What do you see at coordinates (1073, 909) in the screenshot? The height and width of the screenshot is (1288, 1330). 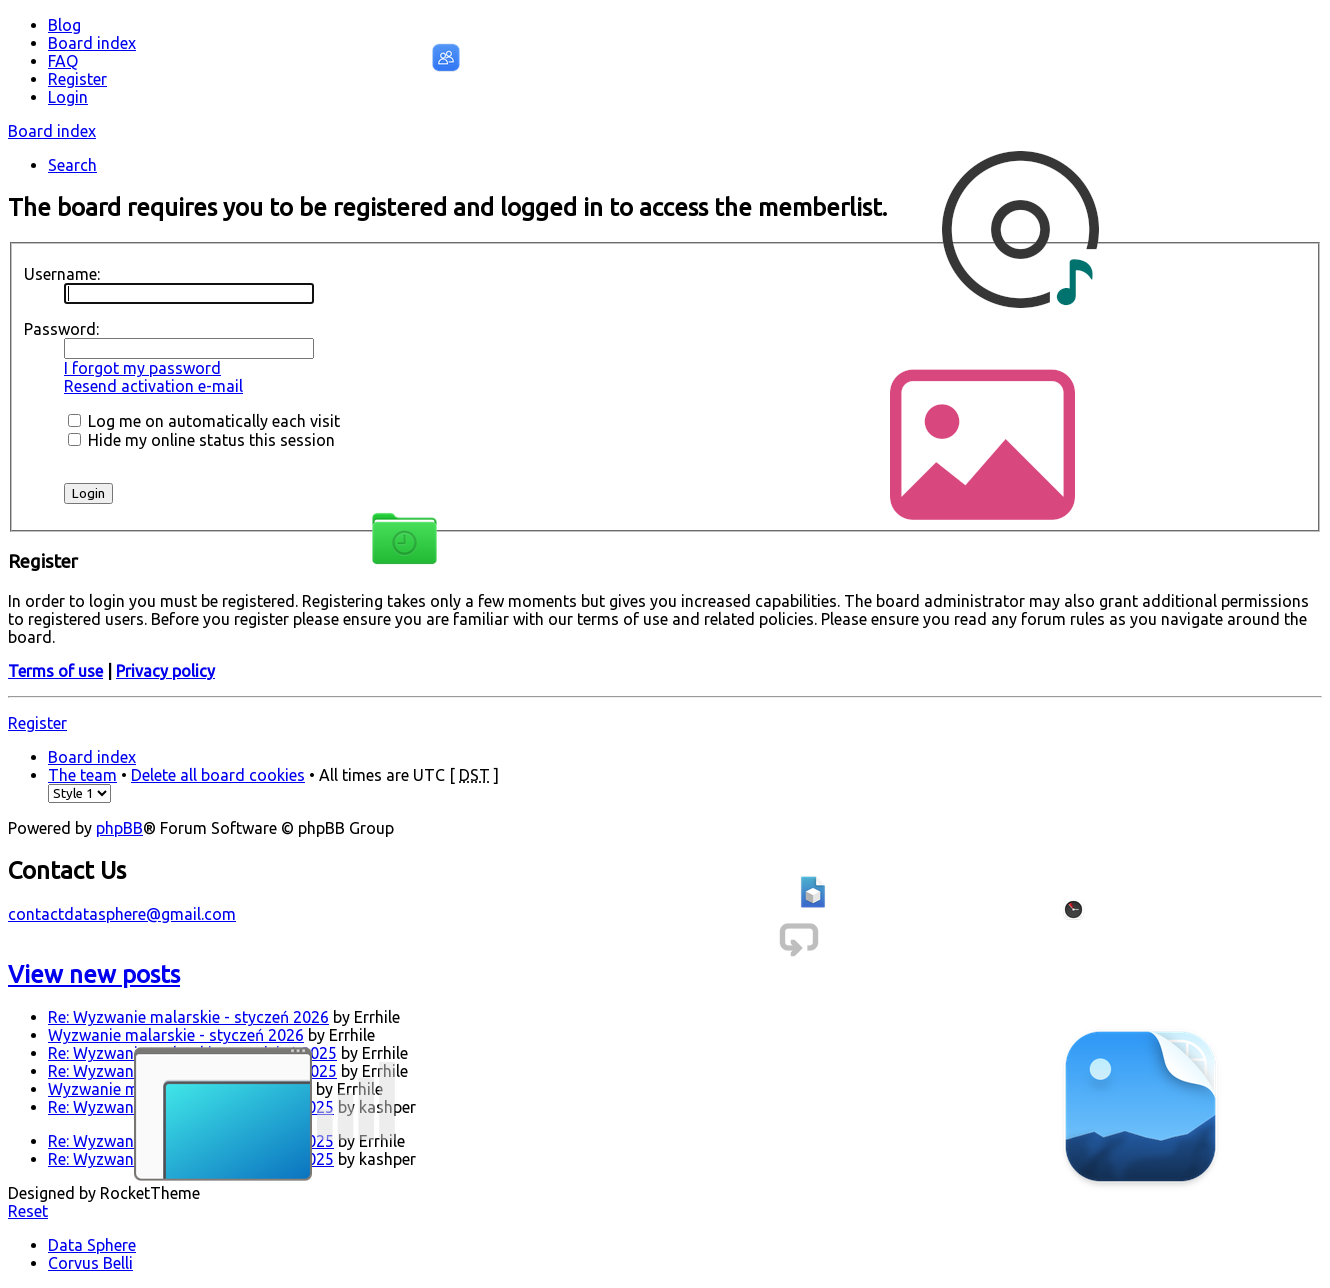 I see `open gnome evolution calendar alarm notifications` at bounding box center [1073, 909].